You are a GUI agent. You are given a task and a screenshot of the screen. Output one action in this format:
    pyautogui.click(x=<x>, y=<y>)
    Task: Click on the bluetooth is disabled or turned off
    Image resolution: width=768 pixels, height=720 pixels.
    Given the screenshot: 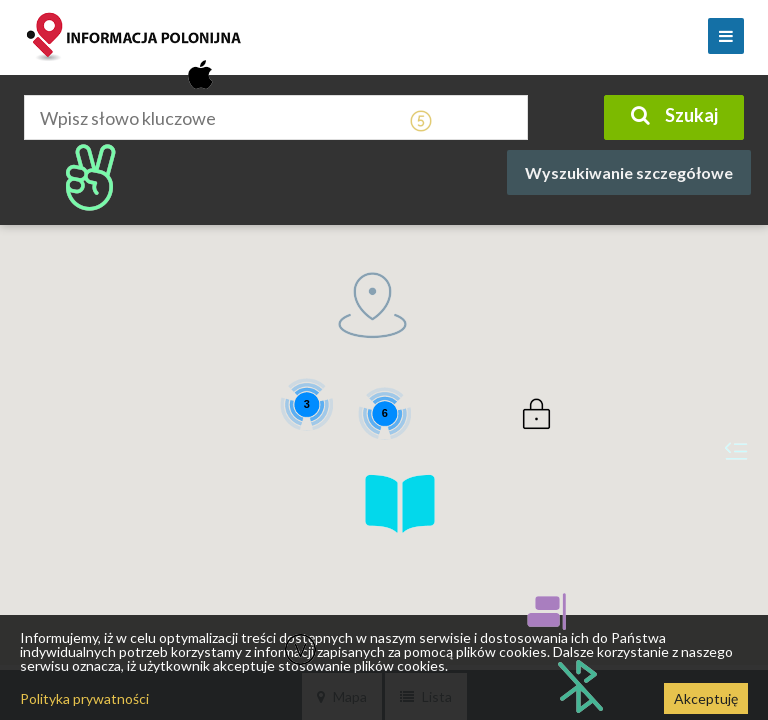 What is the action you would take?
    pyautogui.click(x=578, y=686)
    